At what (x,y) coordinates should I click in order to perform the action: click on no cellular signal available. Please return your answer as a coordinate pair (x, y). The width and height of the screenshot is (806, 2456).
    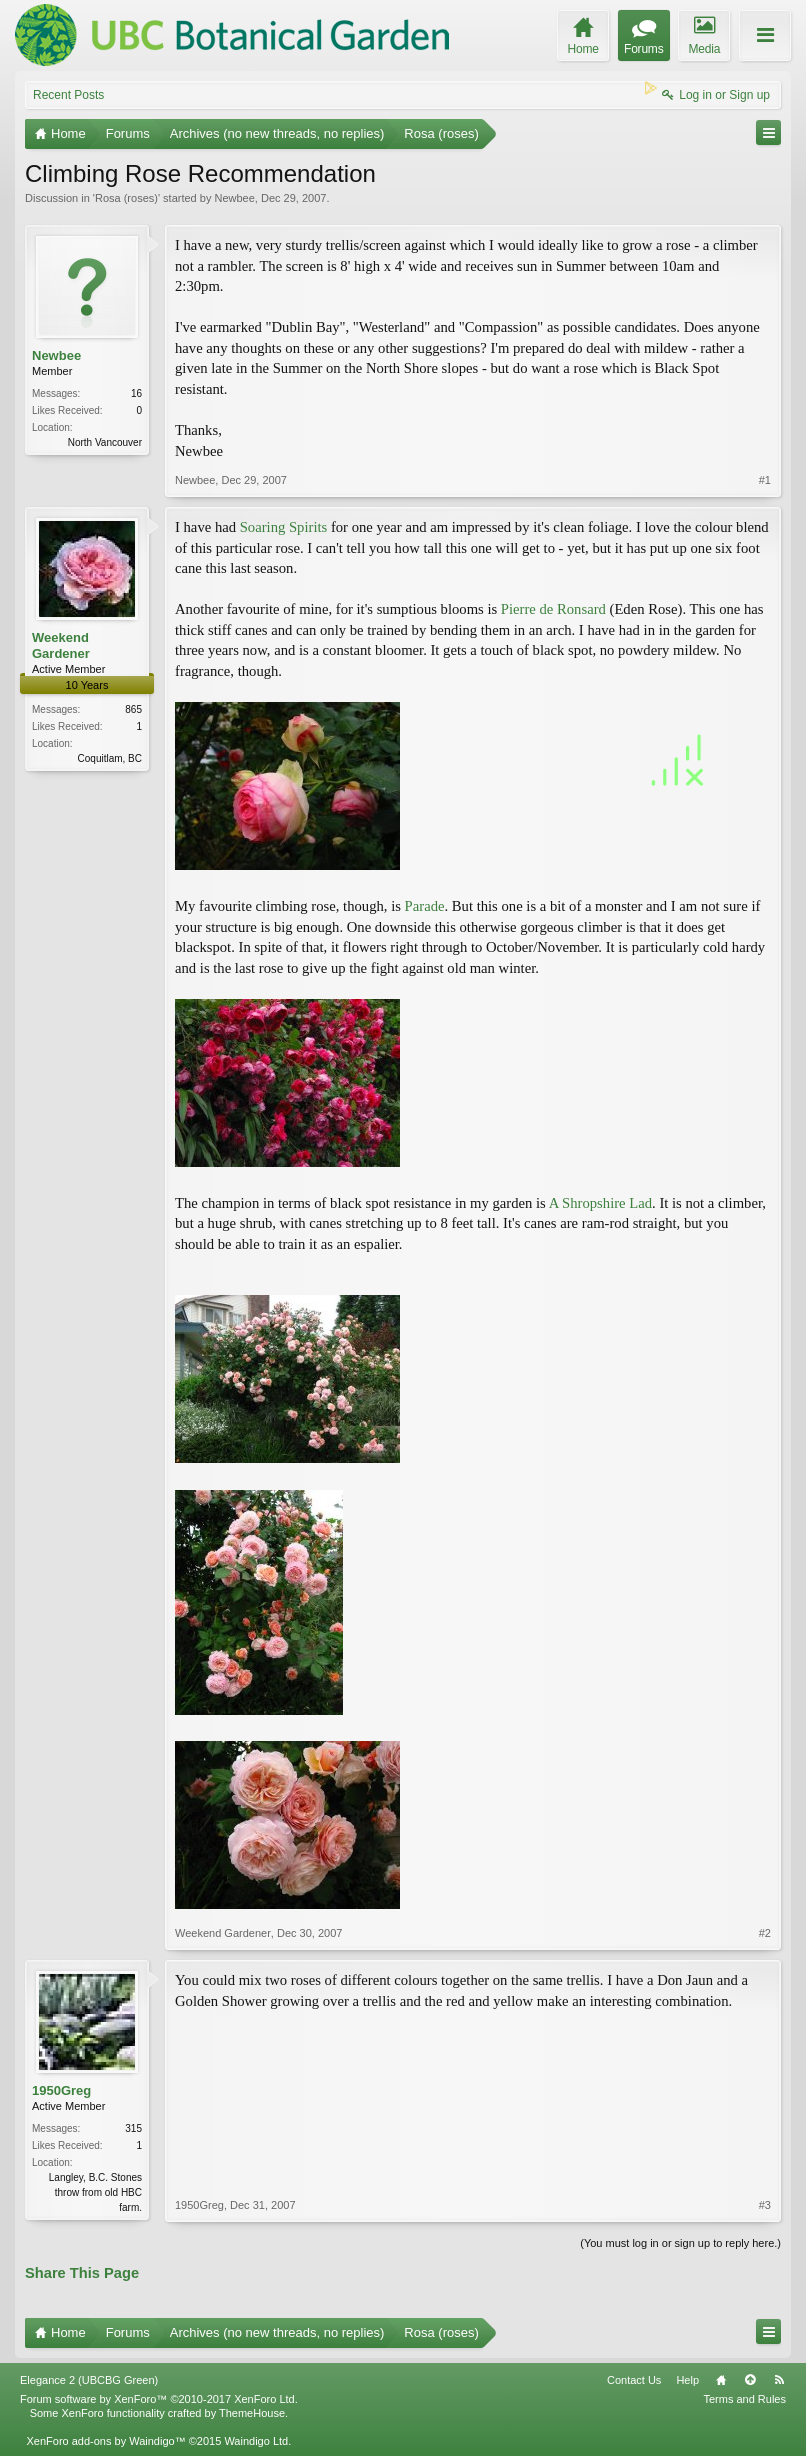
    Looking at the image, I should click on (678, 763).